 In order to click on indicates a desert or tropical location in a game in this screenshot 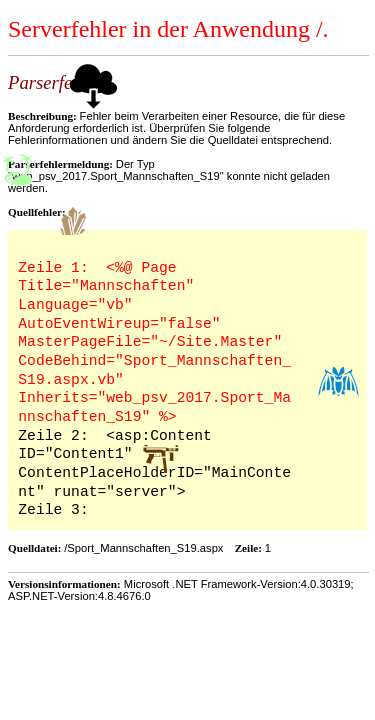, I will do `click(18, 170)`.